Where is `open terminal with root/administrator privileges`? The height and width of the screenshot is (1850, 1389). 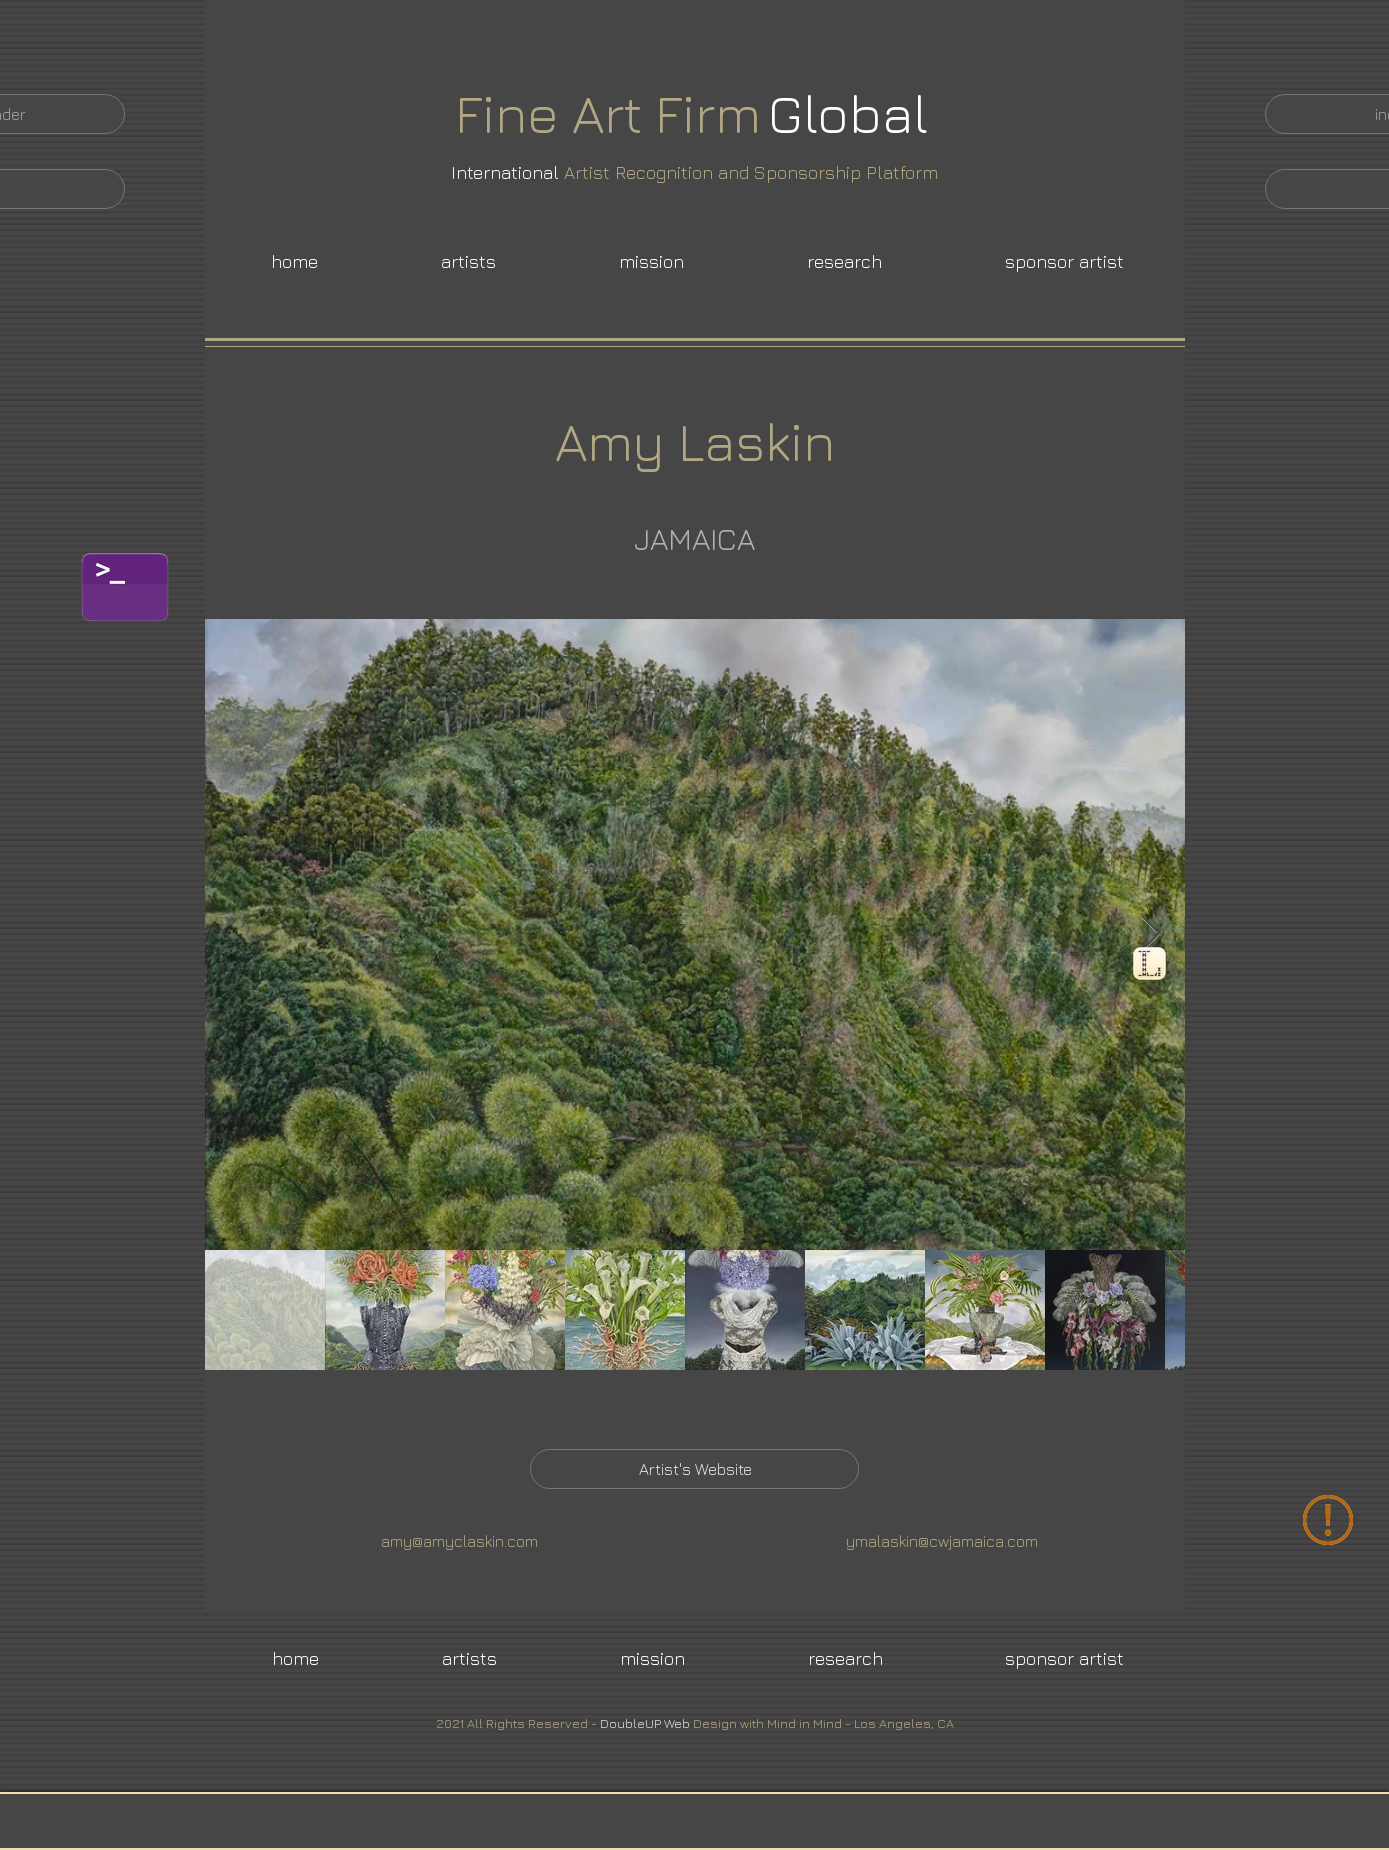
open terminal with root/administrator privileges is located at coordinates (125, 587).